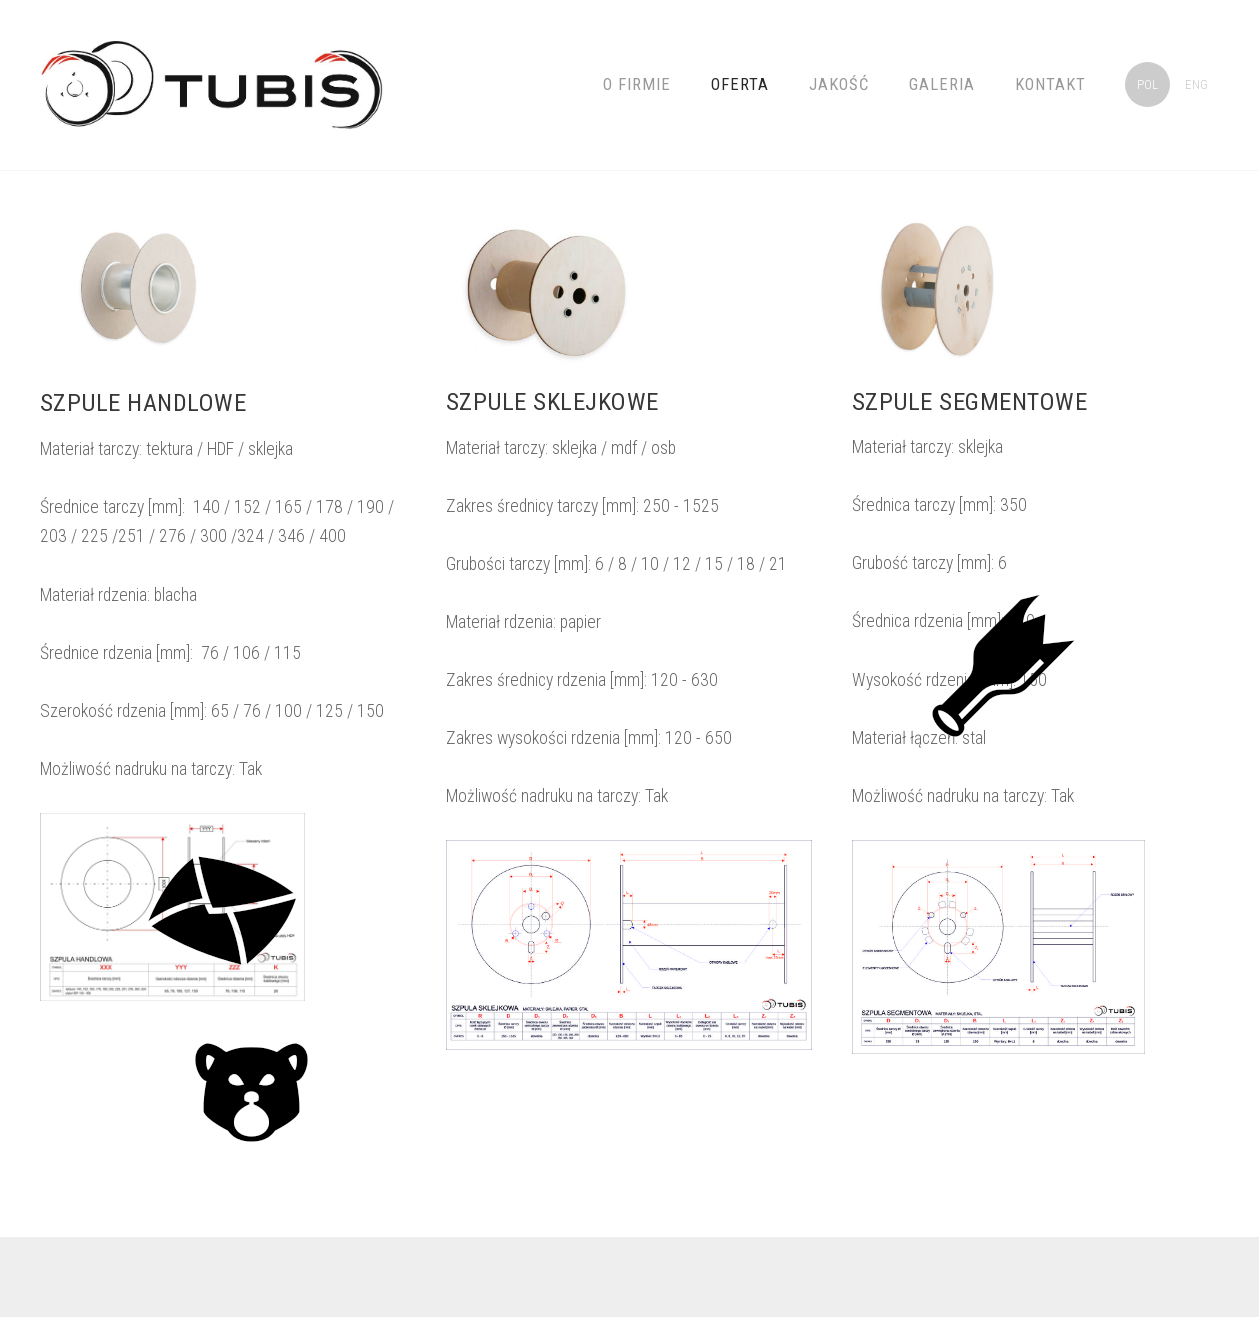  I want to click on indicates a broken or damaged item, so click(1002, 667).